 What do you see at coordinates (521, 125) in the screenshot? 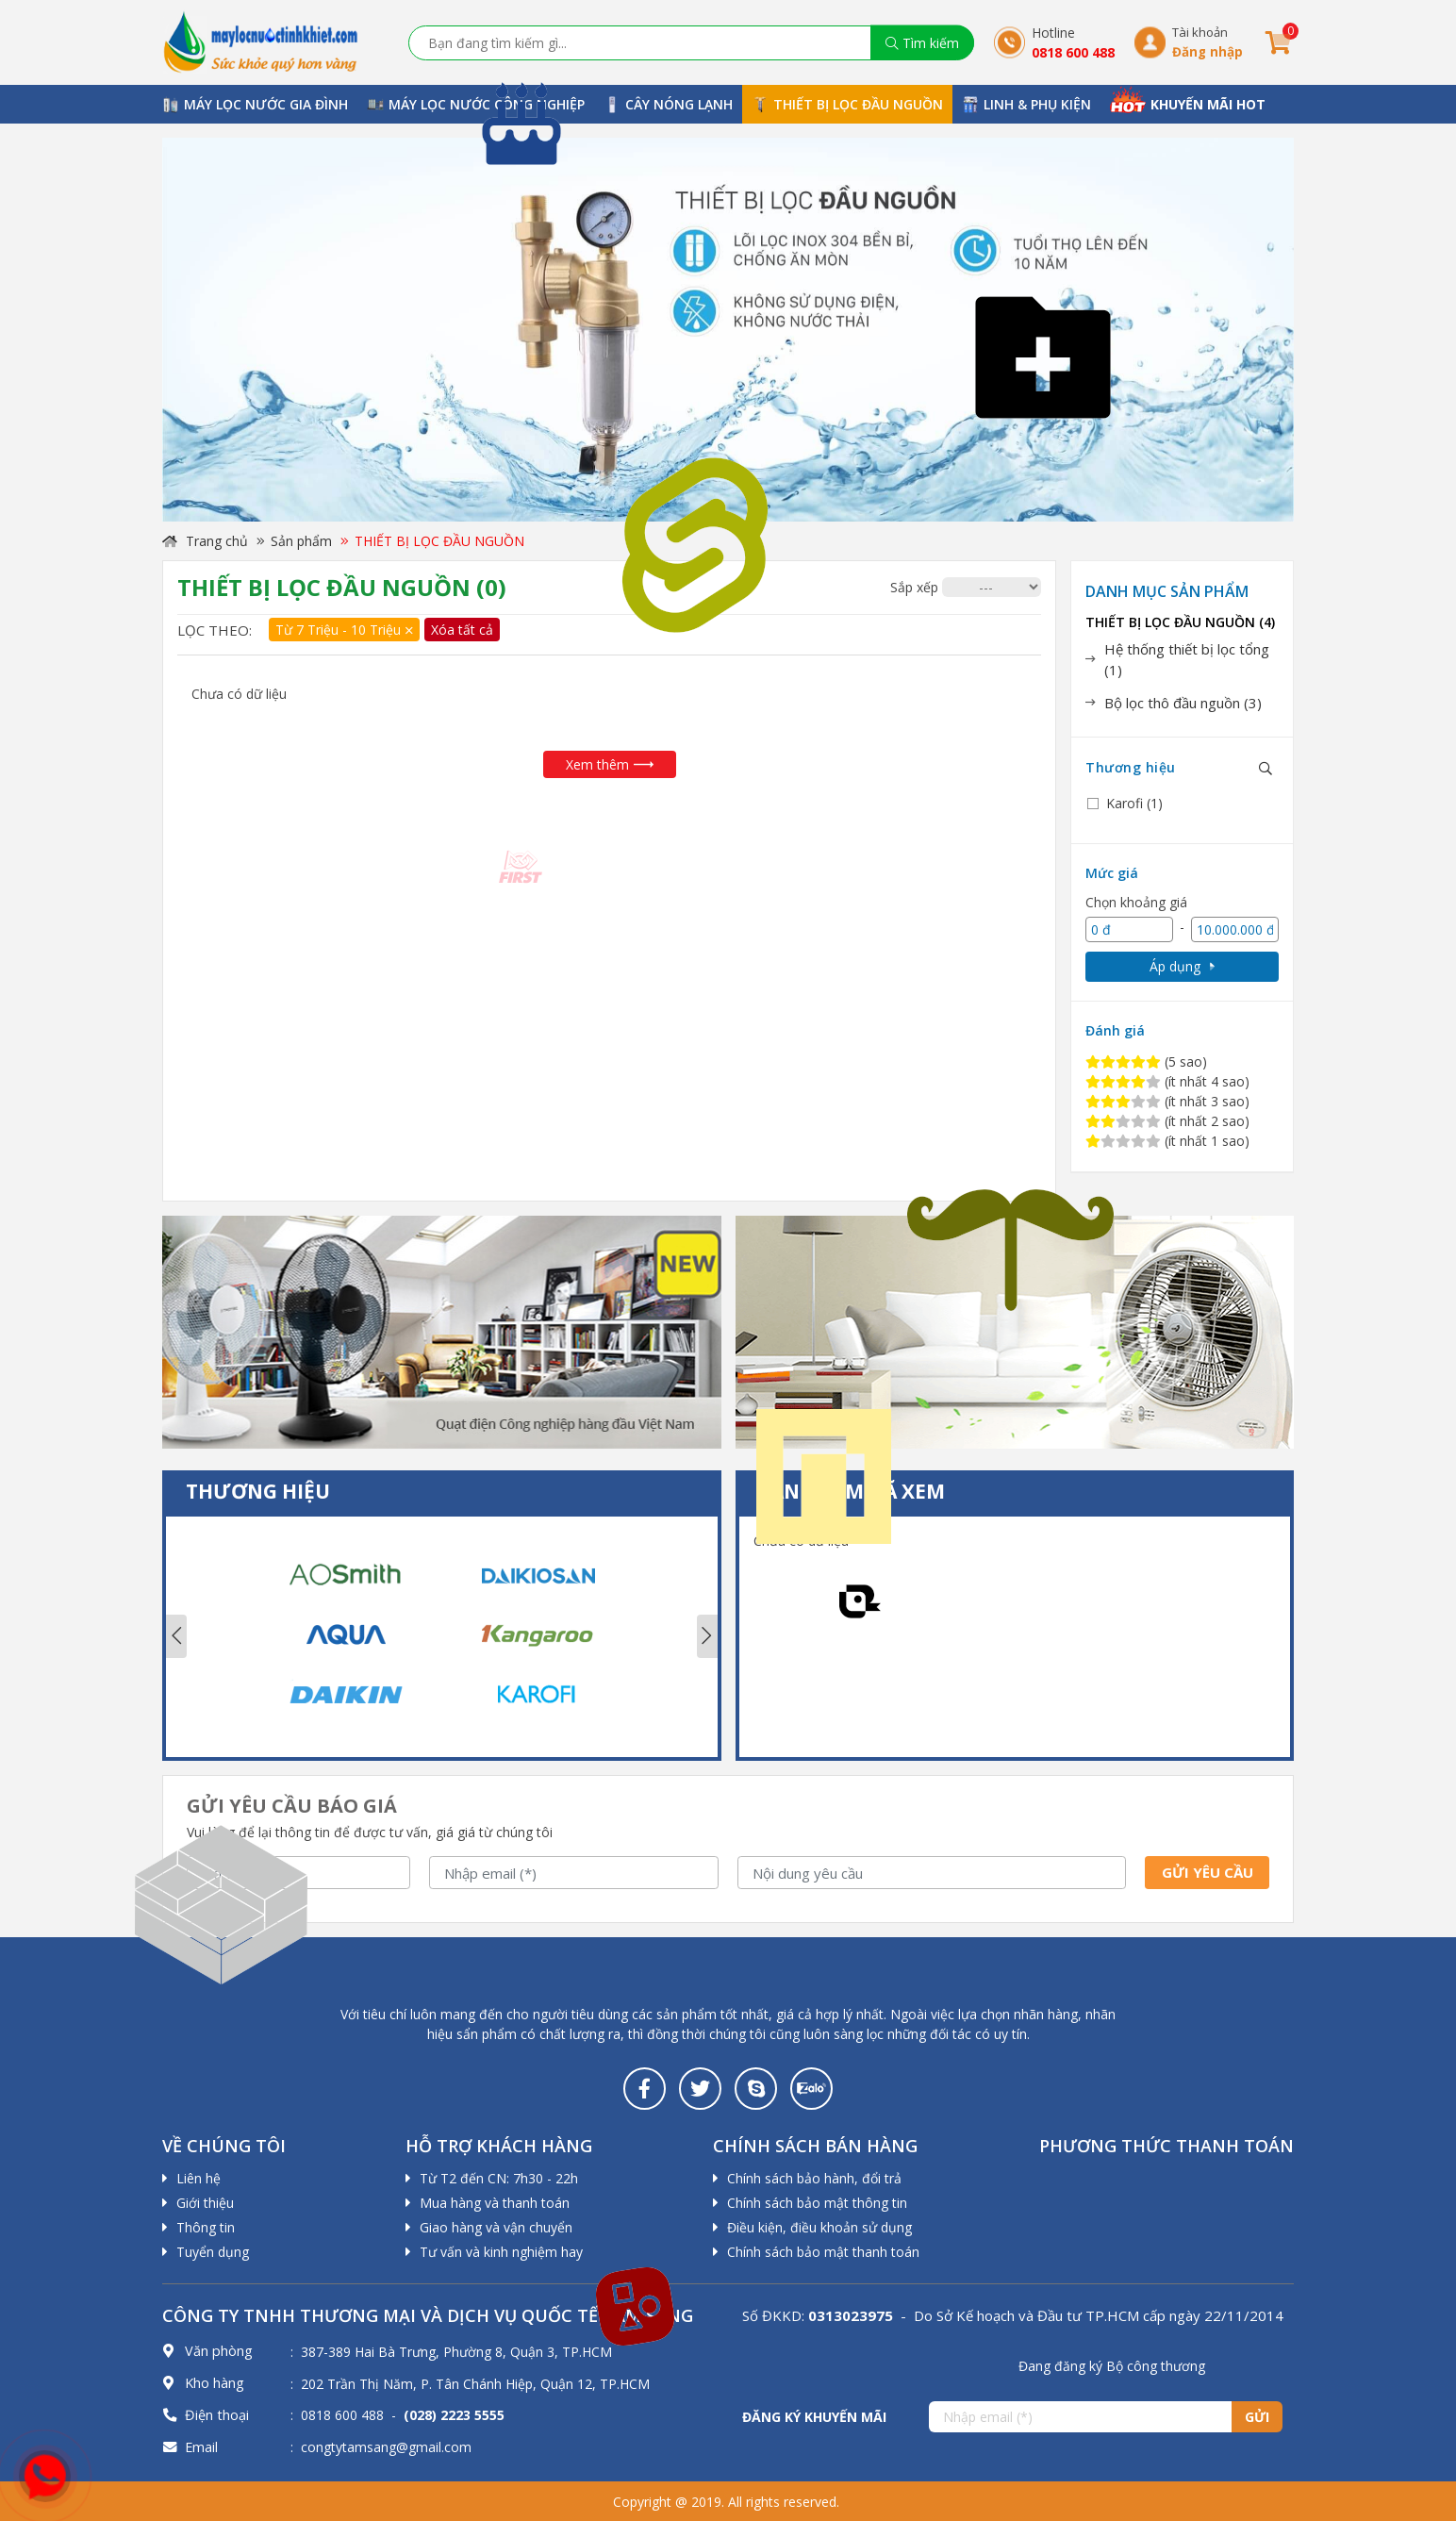
I see `view birthday or celebration events` at bounding box center [521, 125].